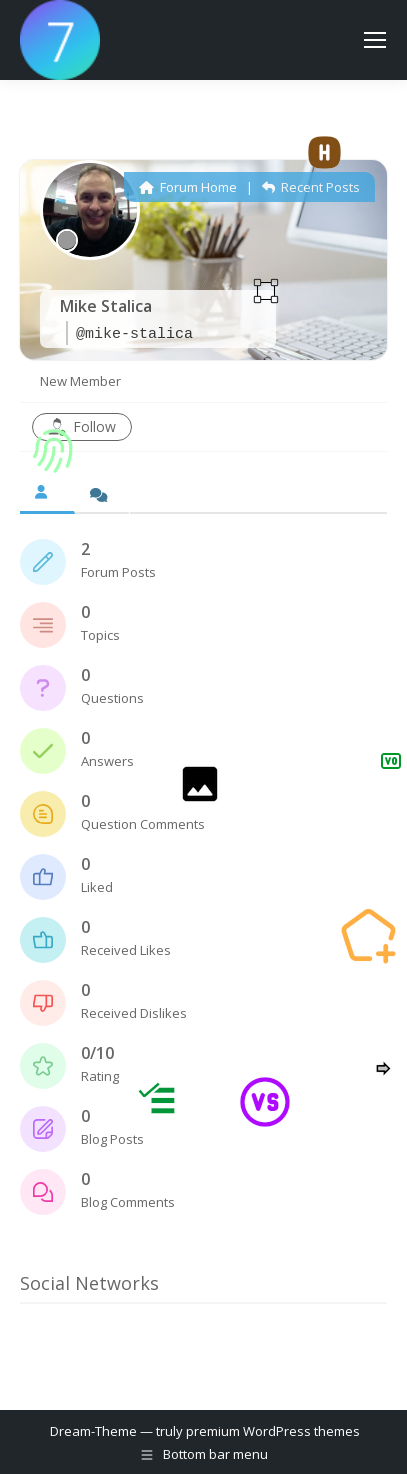  What do you see at coordinates (383, 1068) in the screenshot?
I see `forward an email or message` at bounding box center [383, 1068].